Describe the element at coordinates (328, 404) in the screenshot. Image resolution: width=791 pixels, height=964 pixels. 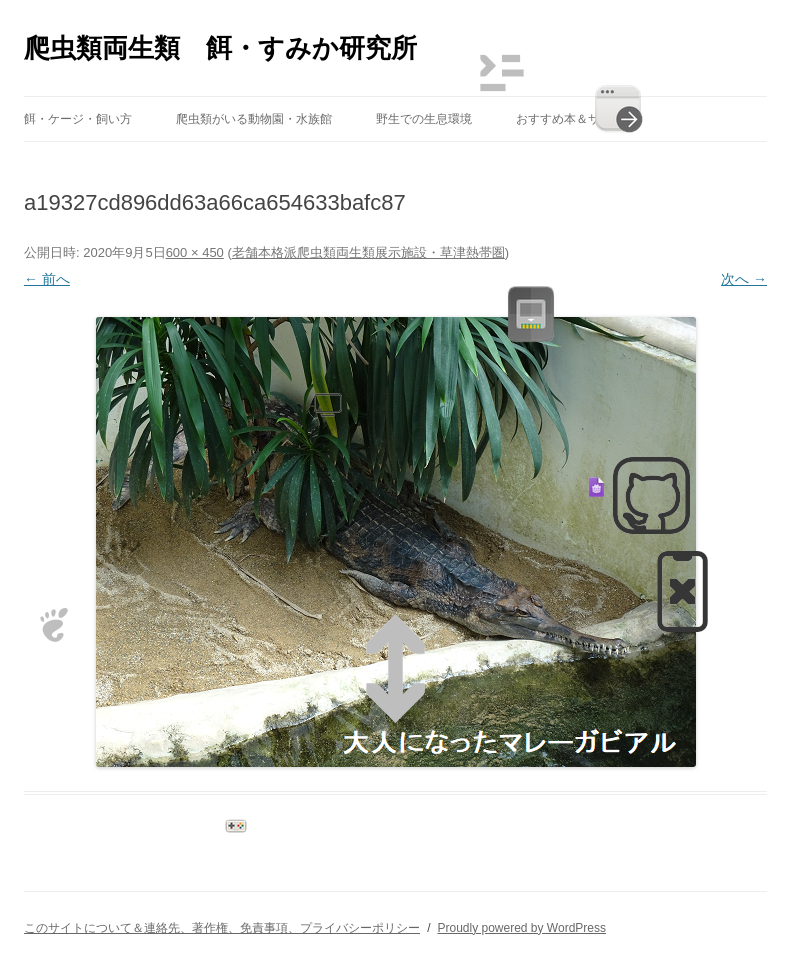
I see `access display settings` at that location.